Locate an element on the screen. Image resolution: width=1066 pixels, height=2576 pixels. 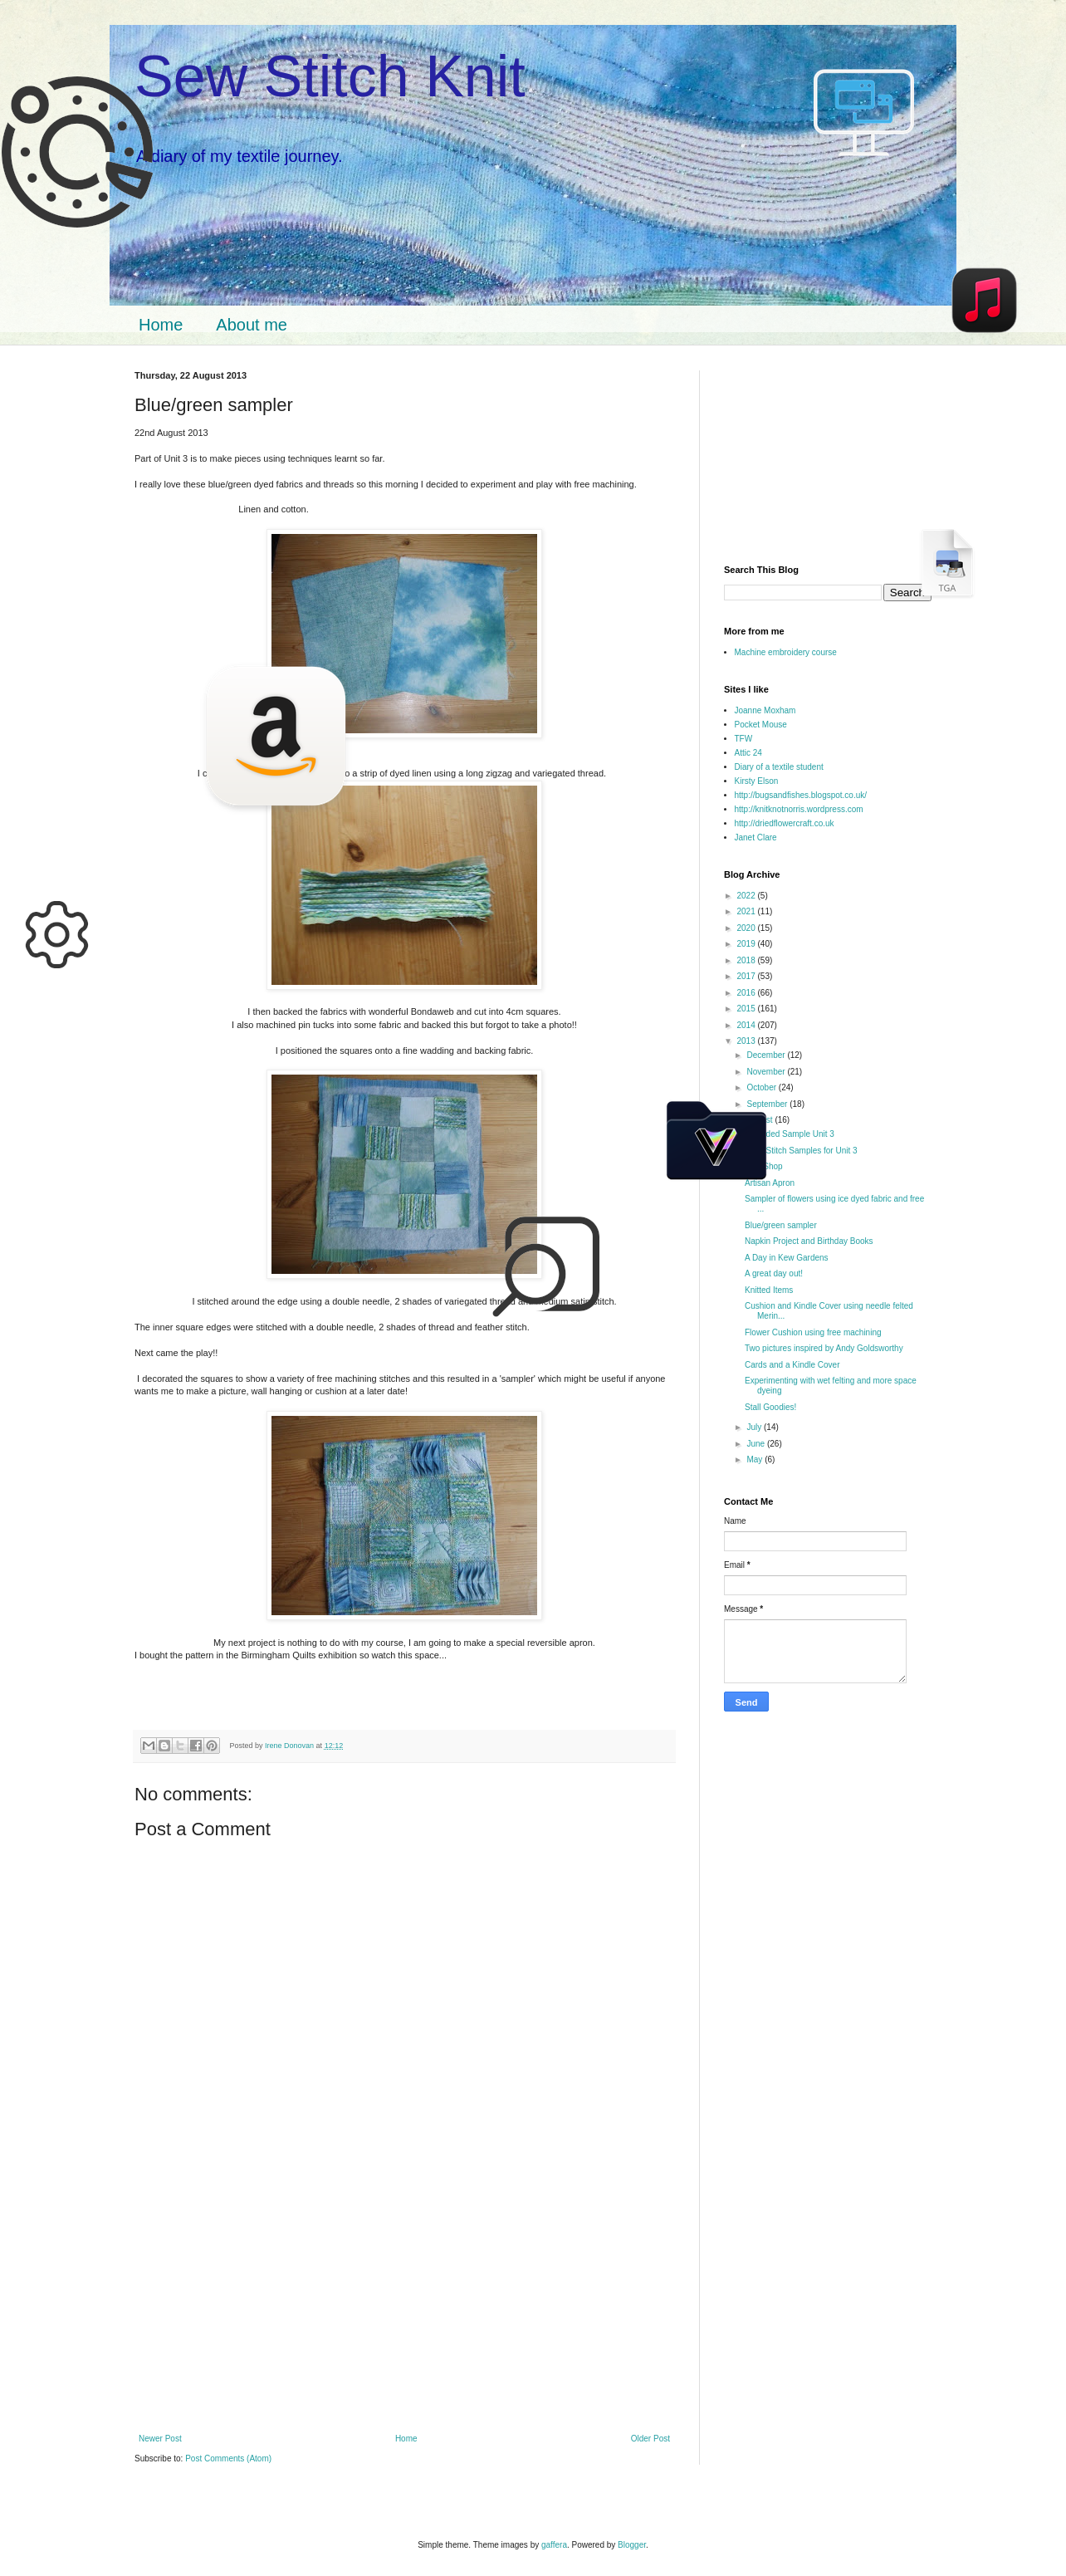
rotate display to normal orientation is located at coordinates (863, 112).